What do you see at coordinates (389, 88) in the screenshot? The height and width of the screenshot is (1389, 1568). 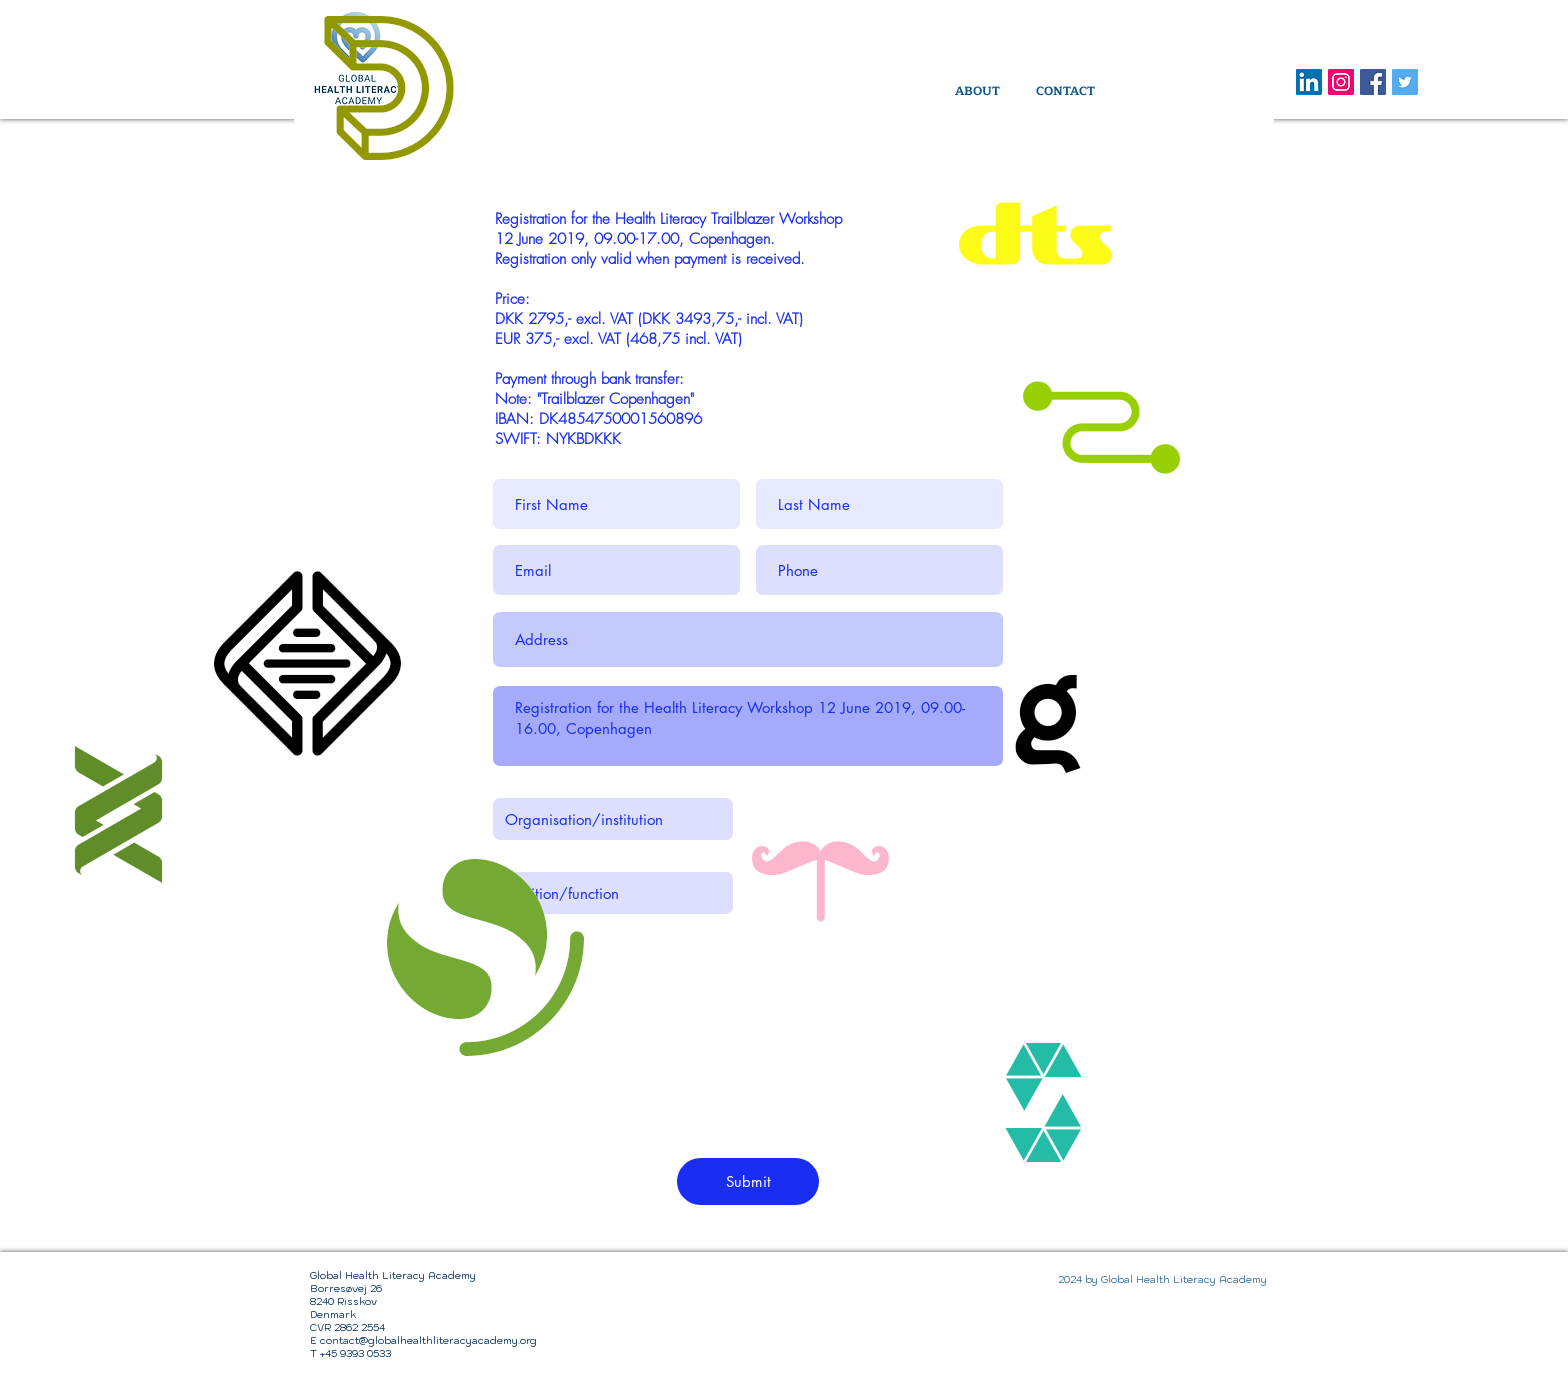 I see `open the Dailymotion app` at bounding box center [389, 88].